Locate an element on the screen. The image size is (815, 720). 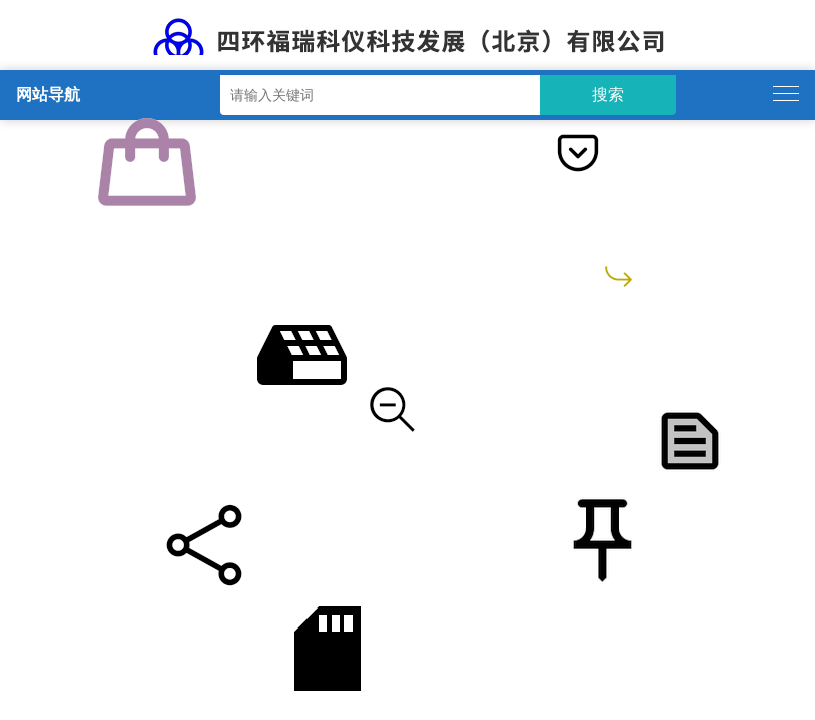
zoom out to see more content is located at coordinates (392, 409).